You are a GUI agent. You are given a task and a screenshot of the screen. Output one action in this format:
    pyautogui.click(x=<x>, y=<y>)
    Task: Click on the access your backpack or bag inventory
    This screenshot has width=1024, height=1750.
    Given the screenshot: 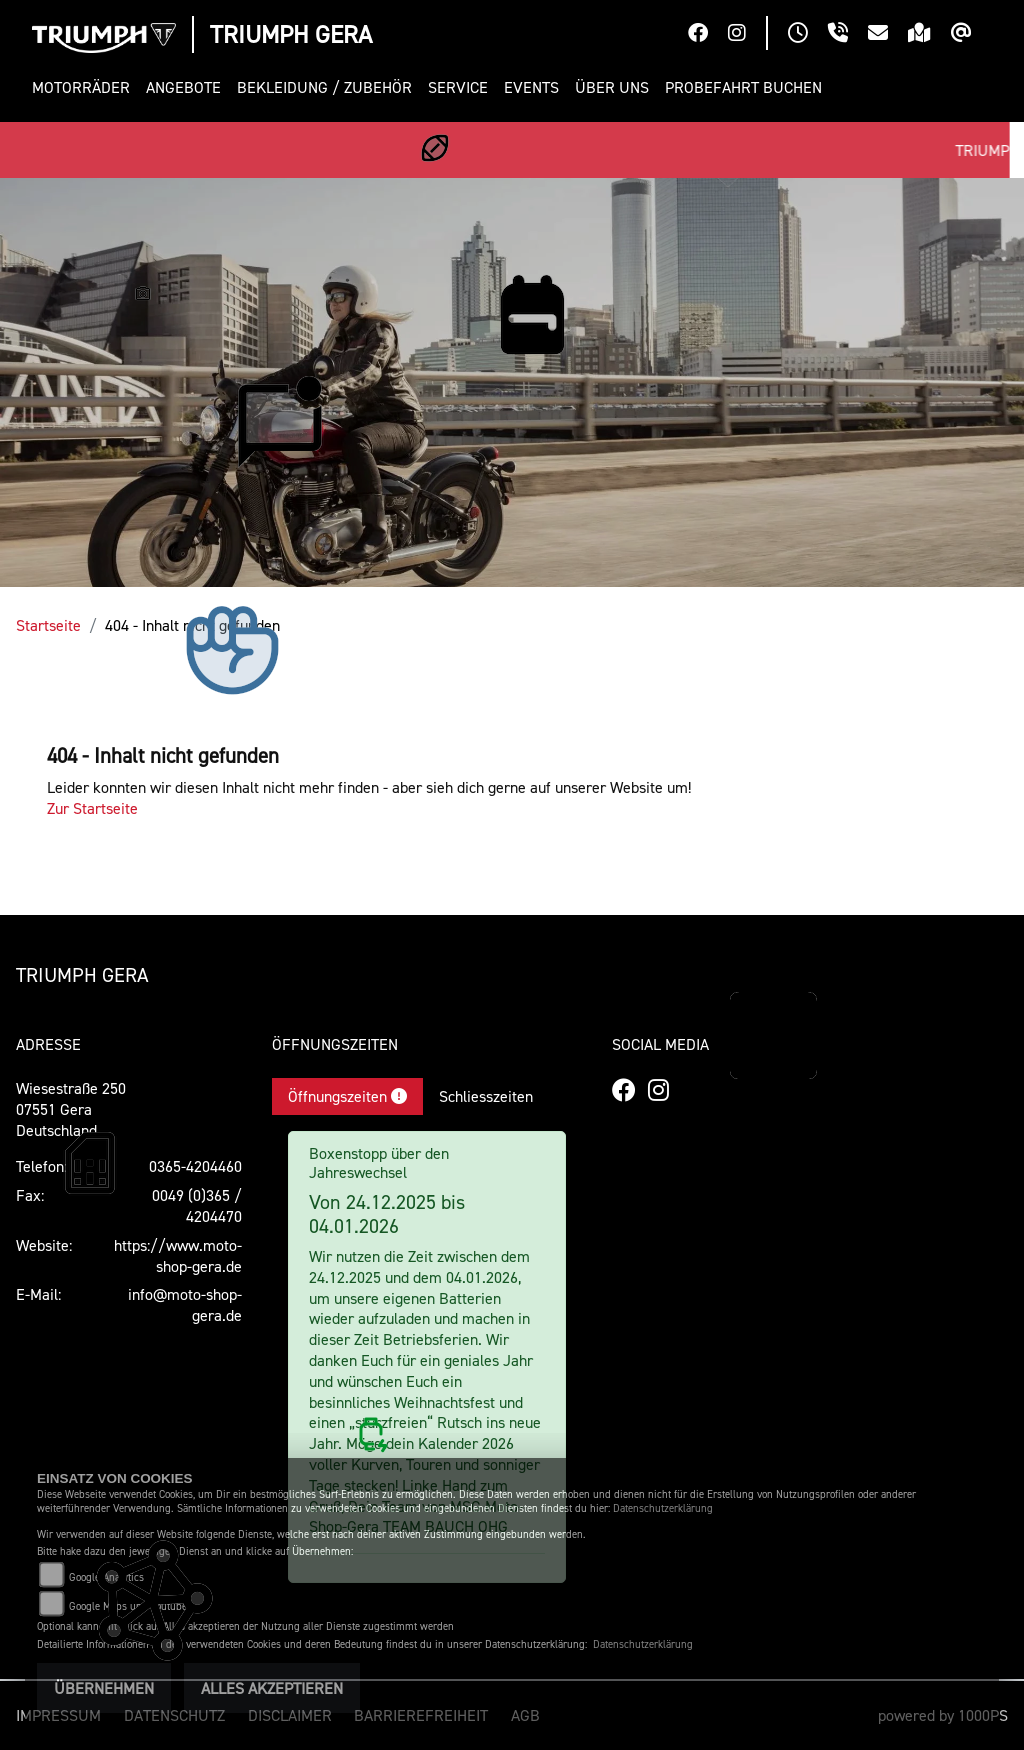 What is the action you would take?
    pyautogui.click(x=532, y=314)
    